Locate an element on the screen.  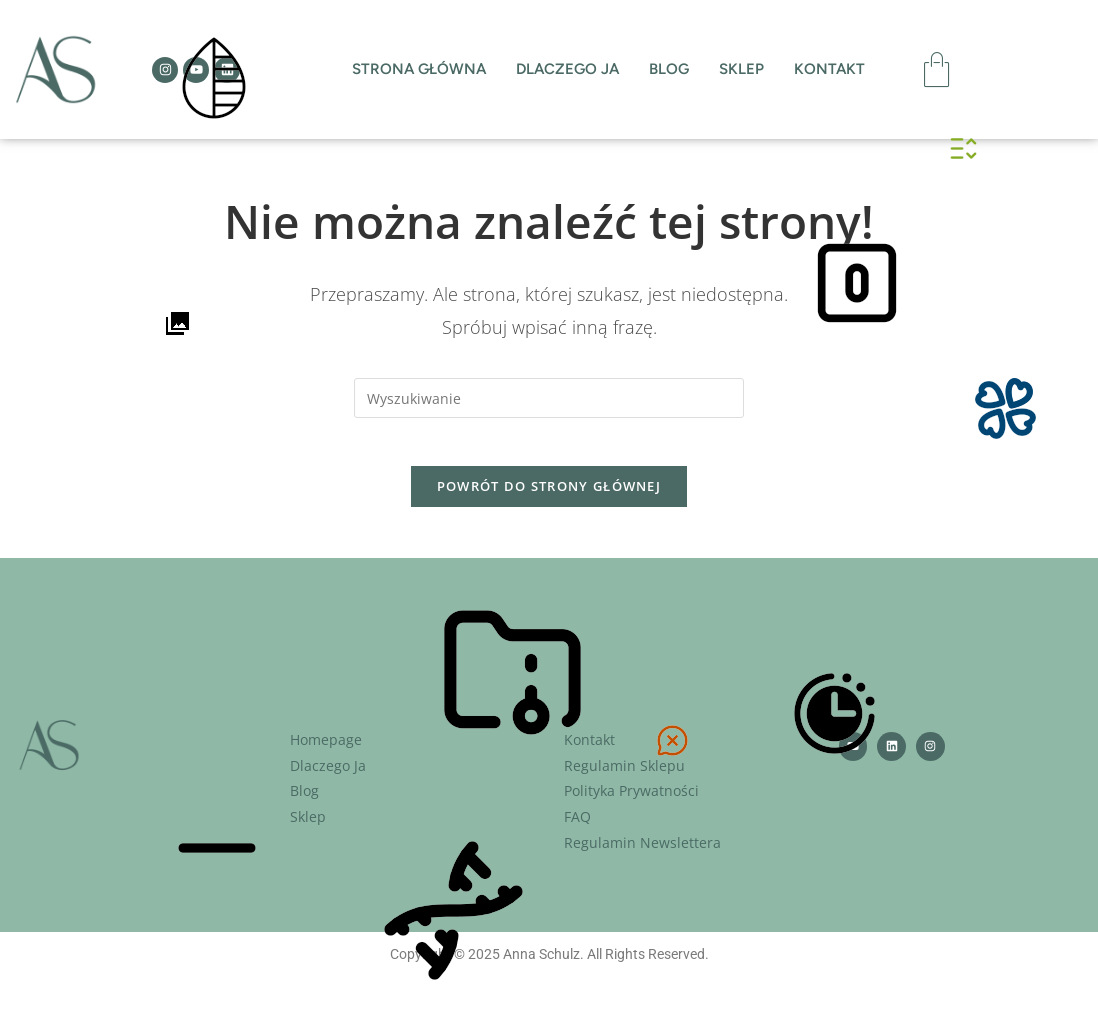
link to 4chan website or community is located at coordinates (1005, 408).